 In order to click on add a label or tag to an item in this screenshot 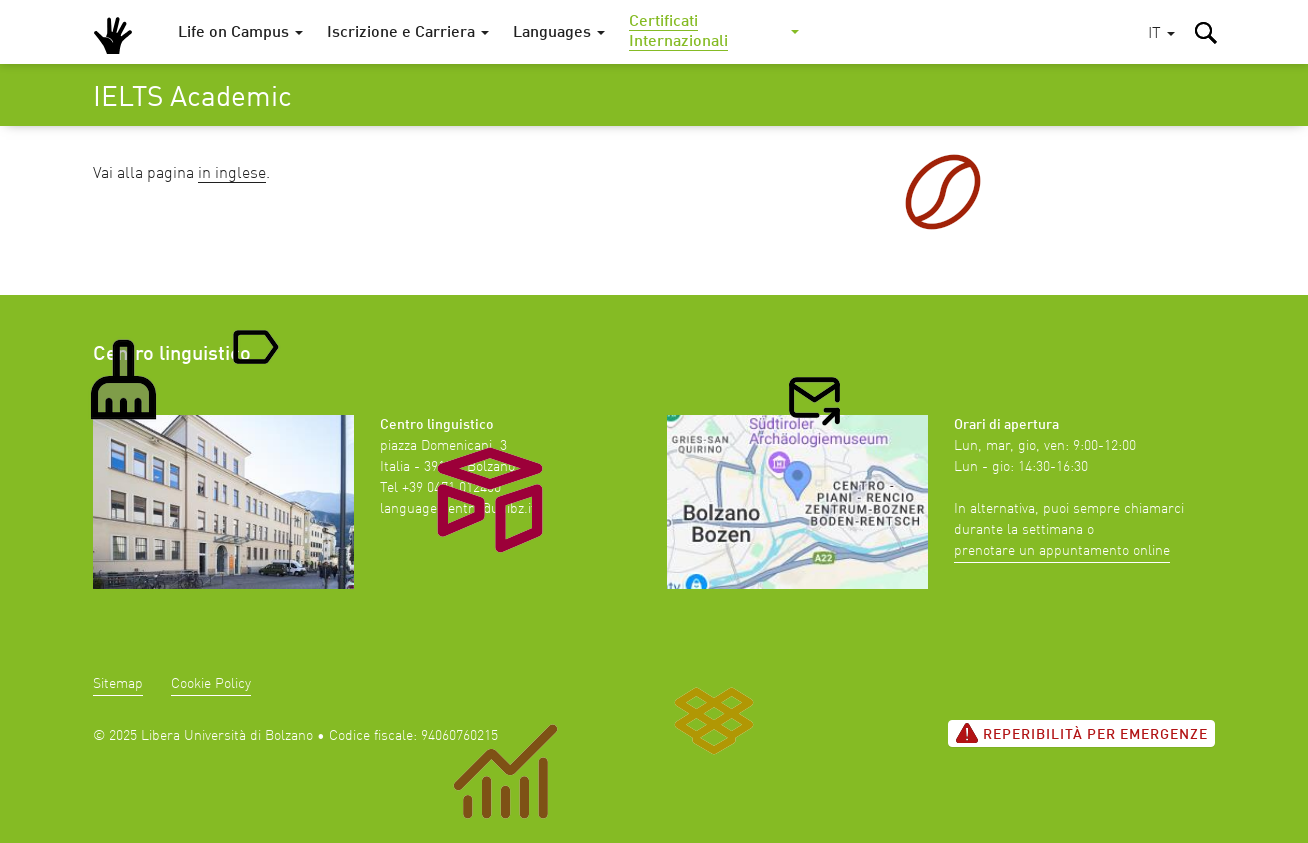, I will do `click(255, 347)`.